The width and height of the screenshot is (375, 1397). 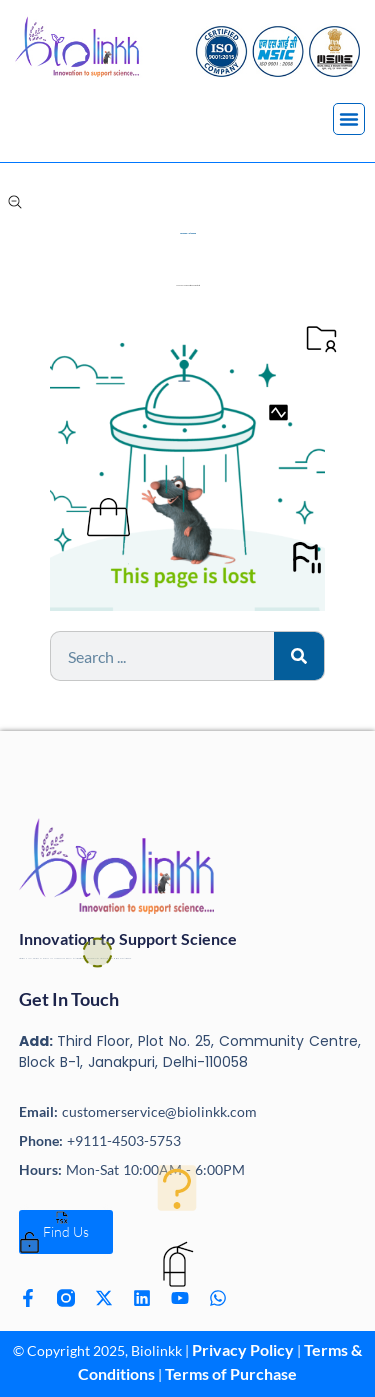 What do you see at coordinates (29, 1243) in the screenshot?
I see `unlock a protected item or feature` at bounding box center [29, 1243].